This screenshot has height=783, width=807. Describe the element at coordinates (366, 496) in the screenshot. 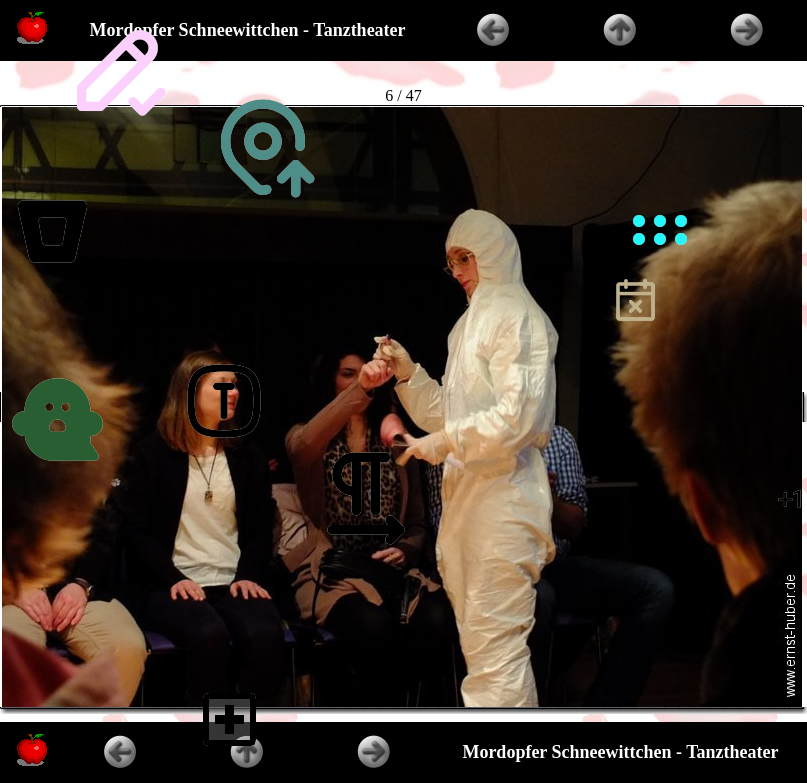

I see `set text direction to left-to-right` at that location.